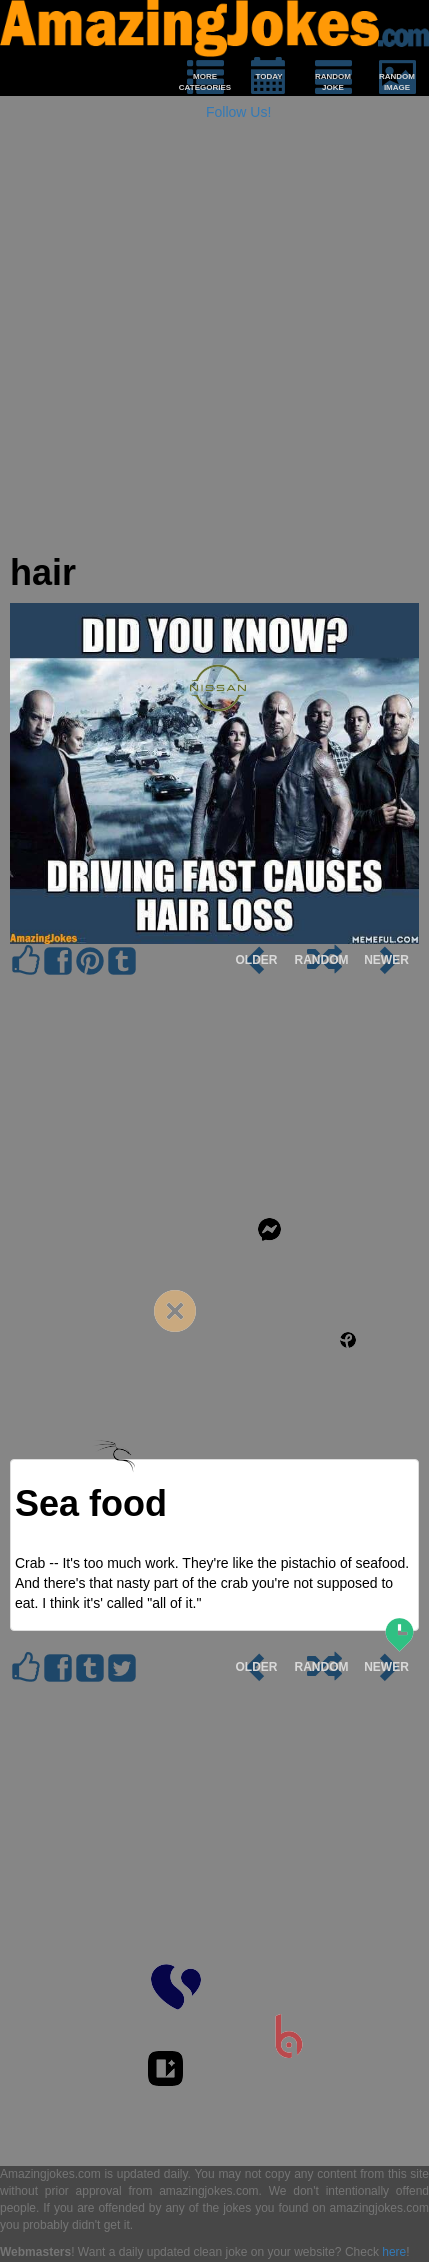 This screenshot has height=2262, width=429. I want to click on visit the Soriana website or app, so click(176, 1987).